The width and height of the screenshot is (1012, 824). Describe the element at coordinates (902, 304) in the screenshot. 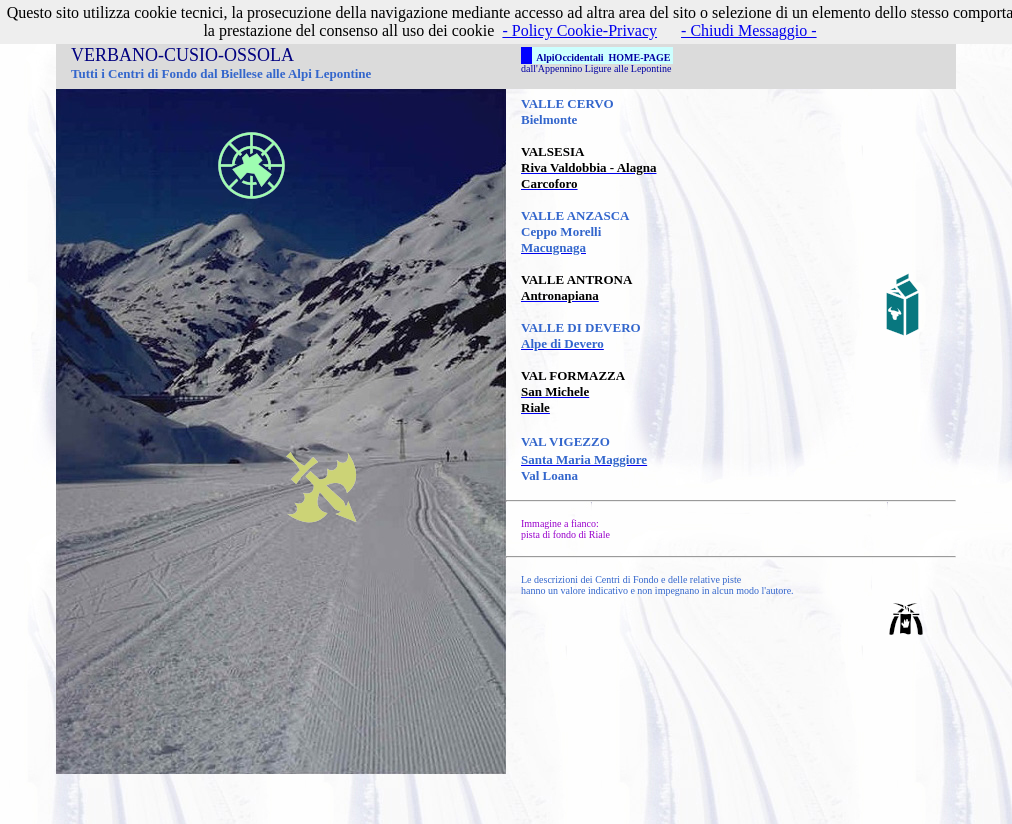

I see `milk or dairy product item in a game inventory` at that location.